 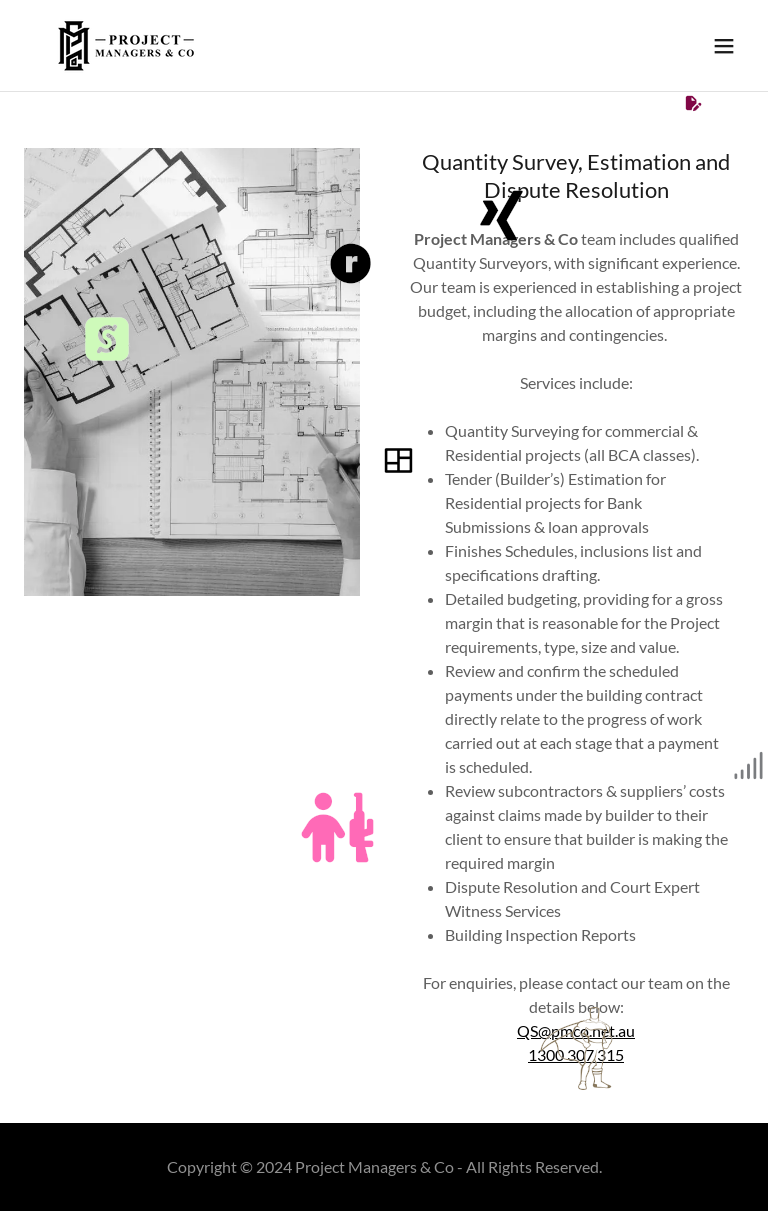 I want to click on open ravelry app or website, so click(x=350, y=263).